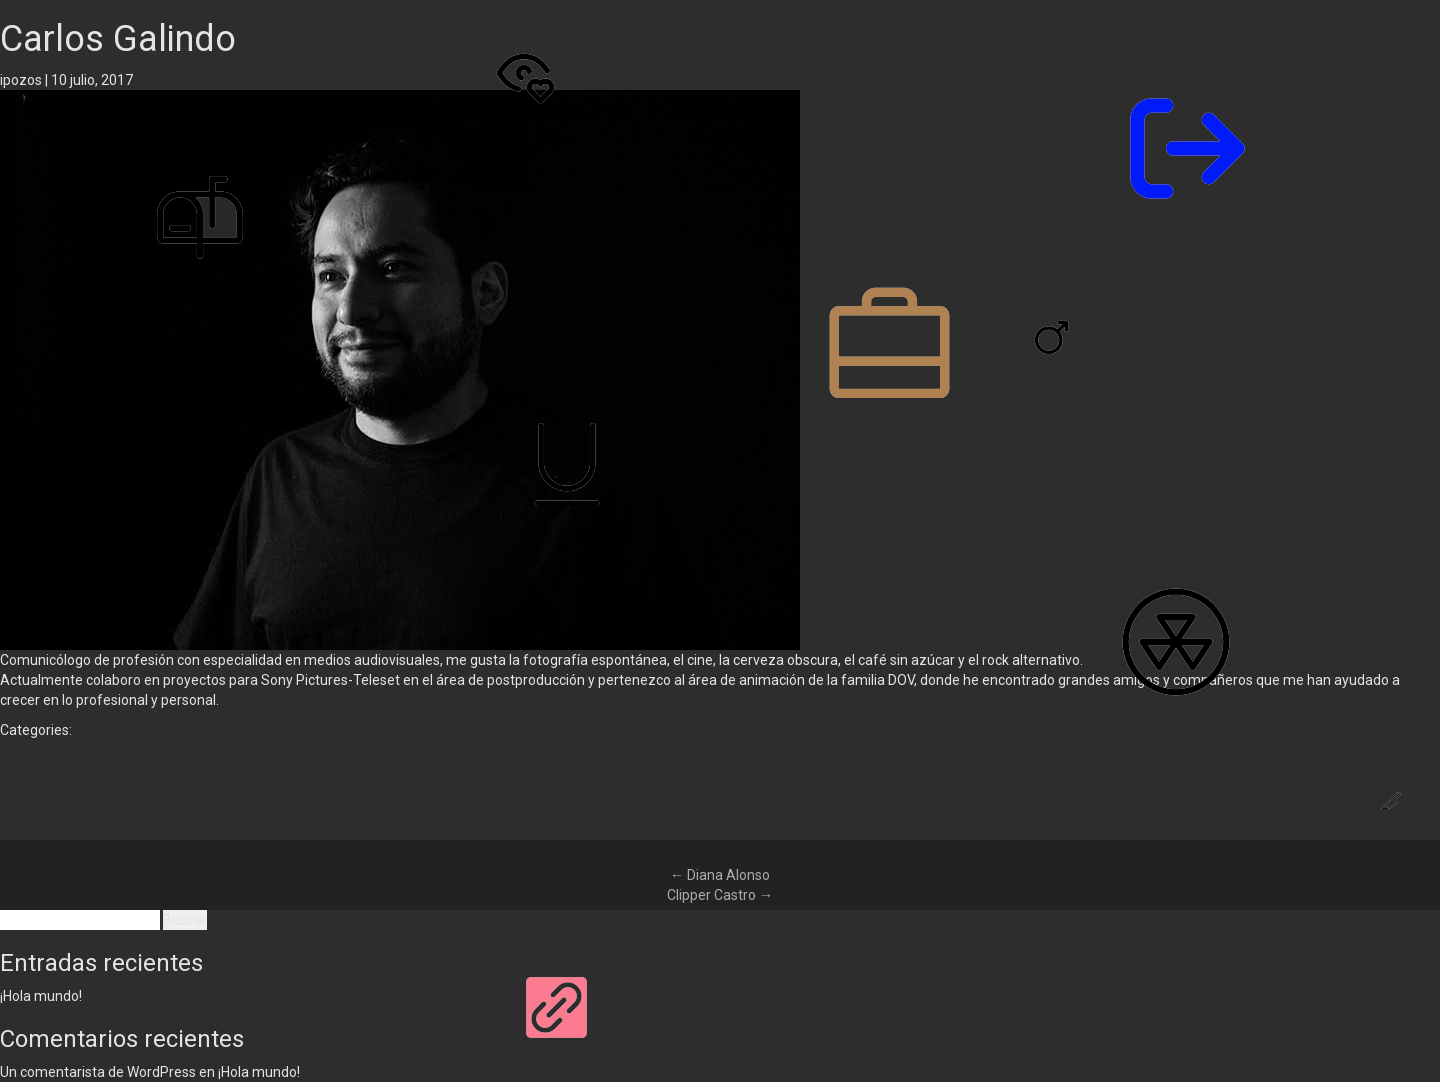  Describe the element at coordinates (889, 347) in the screenshot. I see `access travel or trip settings` at that location.